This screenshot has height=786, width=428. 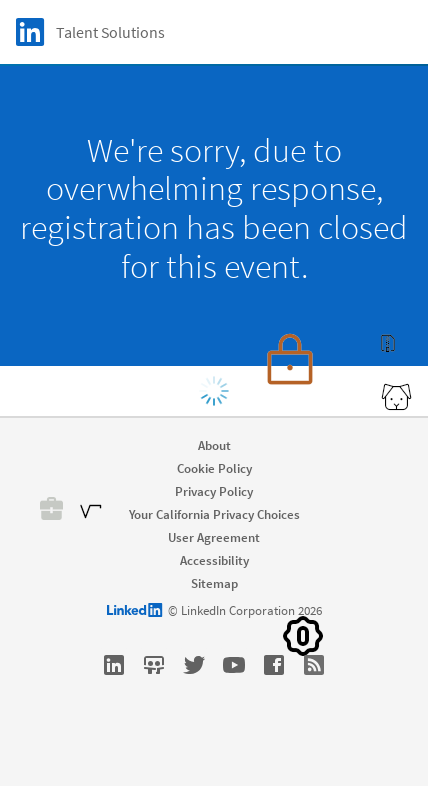 What do you see at coordinates (388, 343) in the screenshot?
I see `view or open a compressed zip file` at bounding box center [388, 343].